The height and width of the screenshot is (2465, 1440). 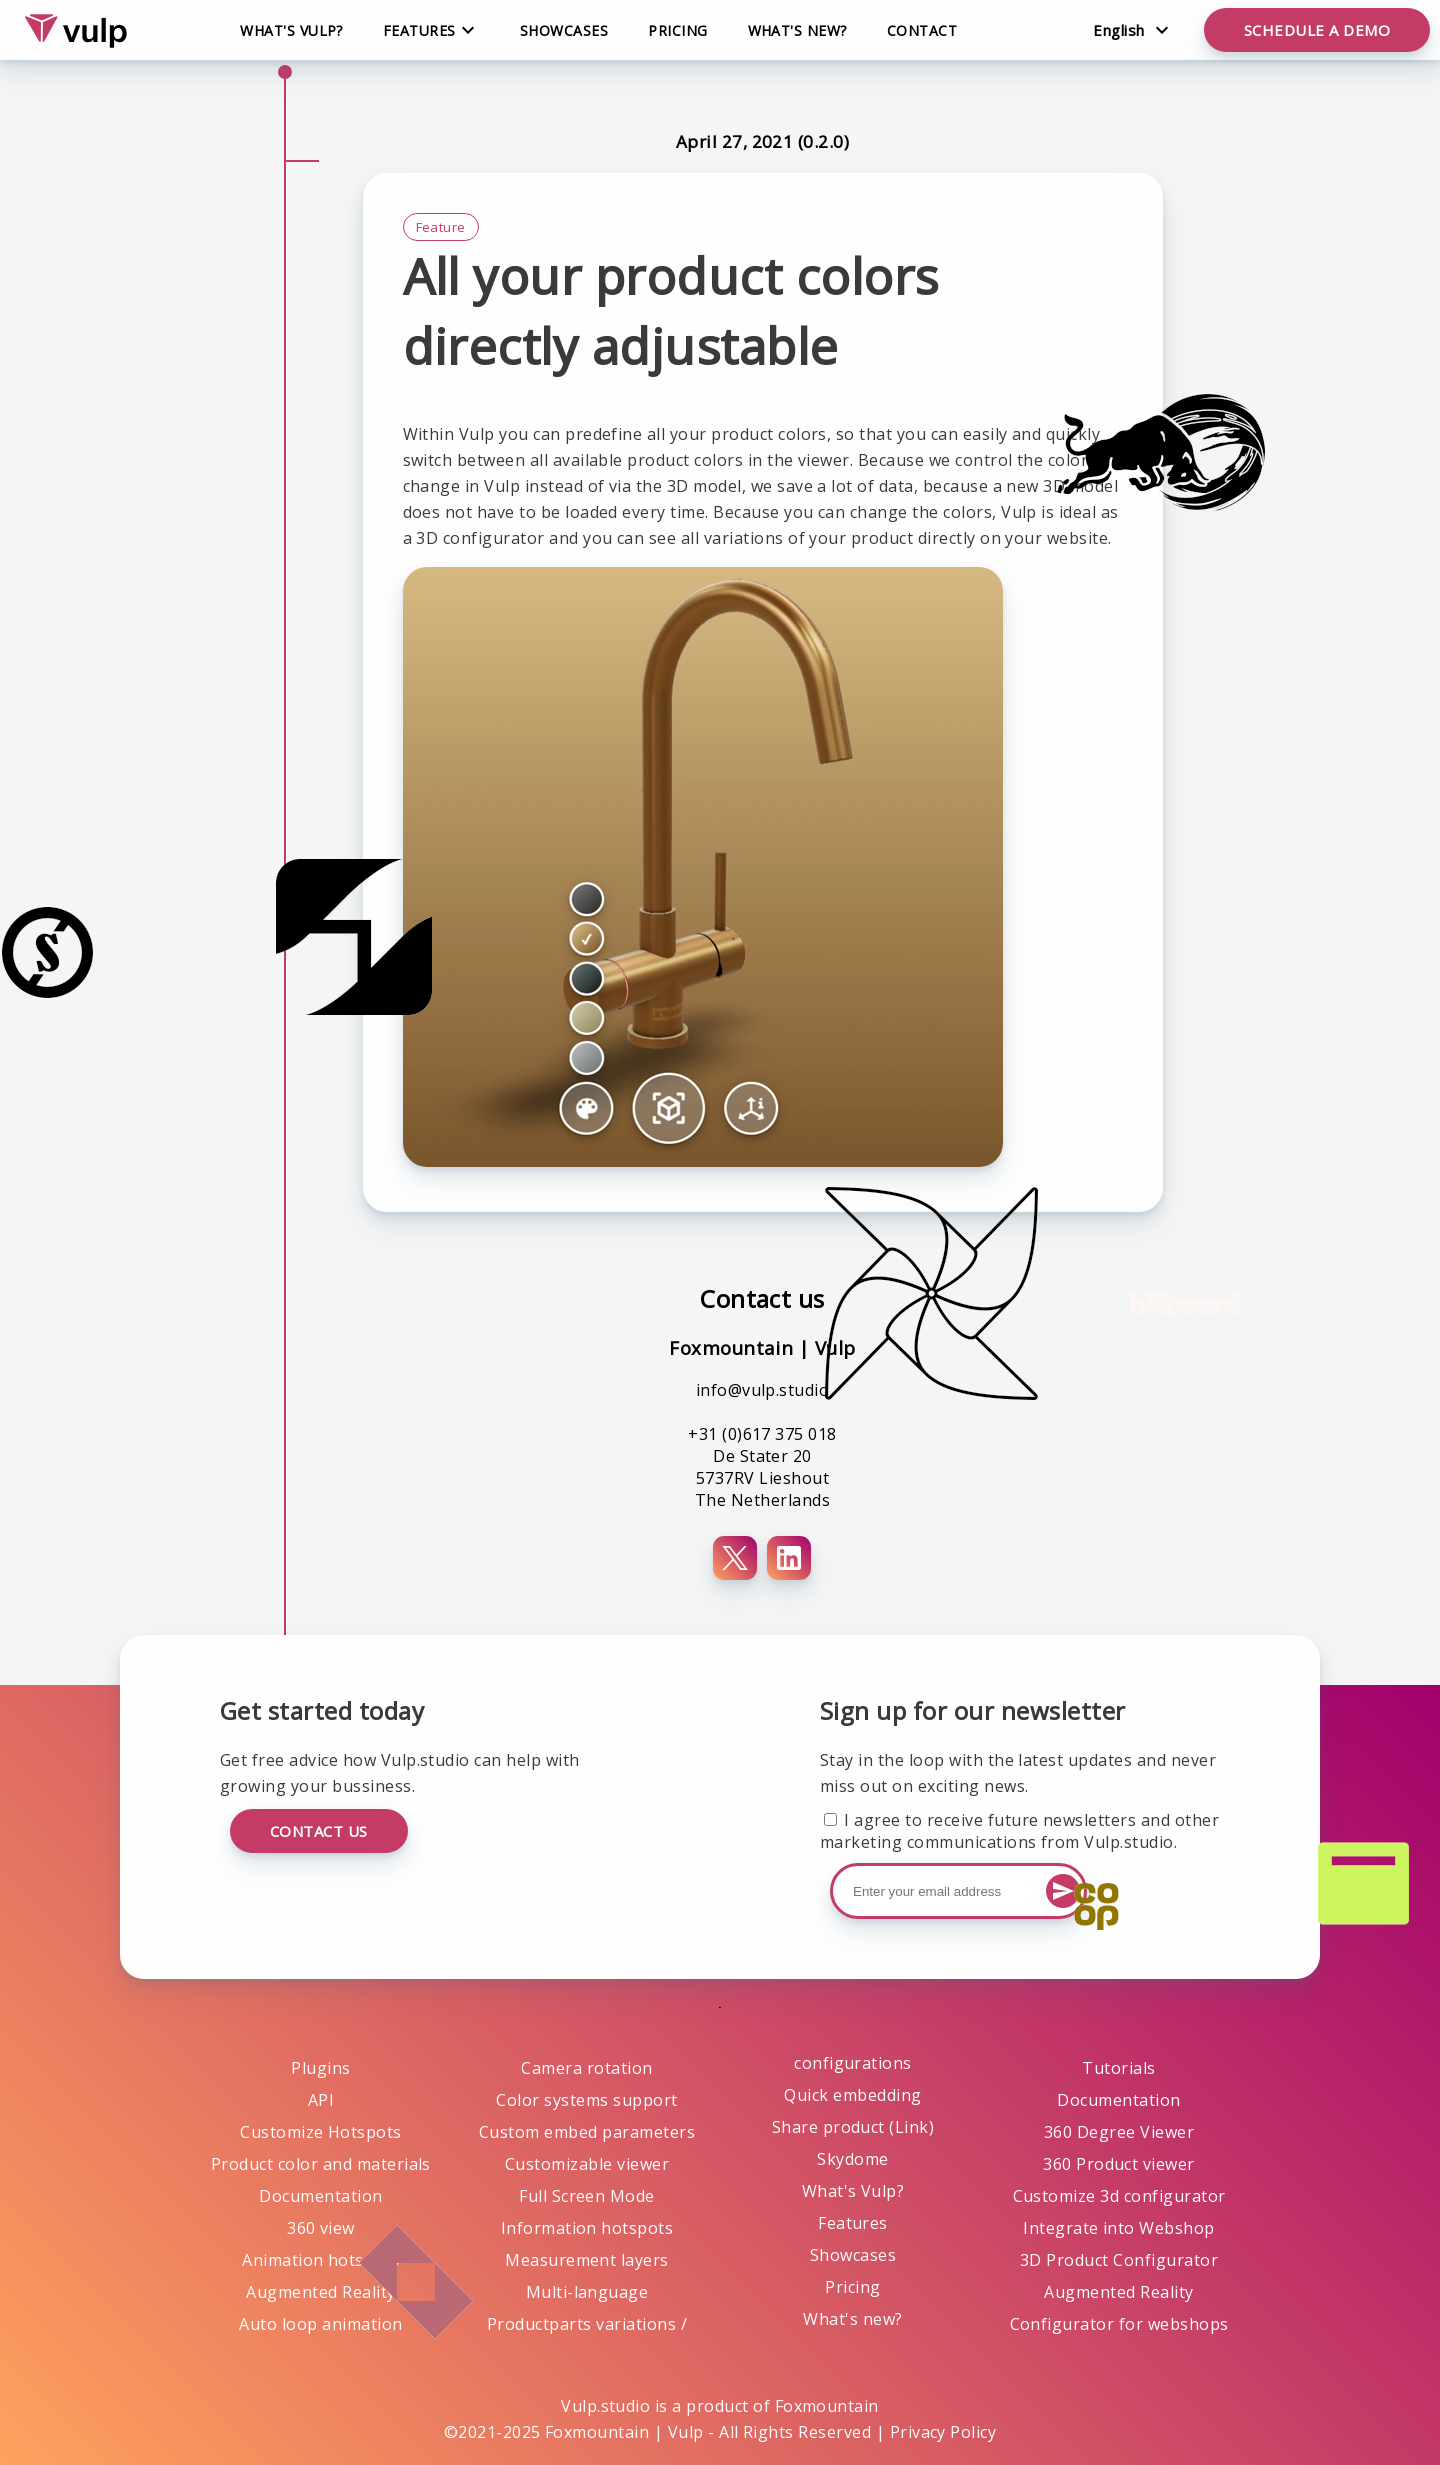 I want to click on ktor framework logo, so click(x=416, y=2282).